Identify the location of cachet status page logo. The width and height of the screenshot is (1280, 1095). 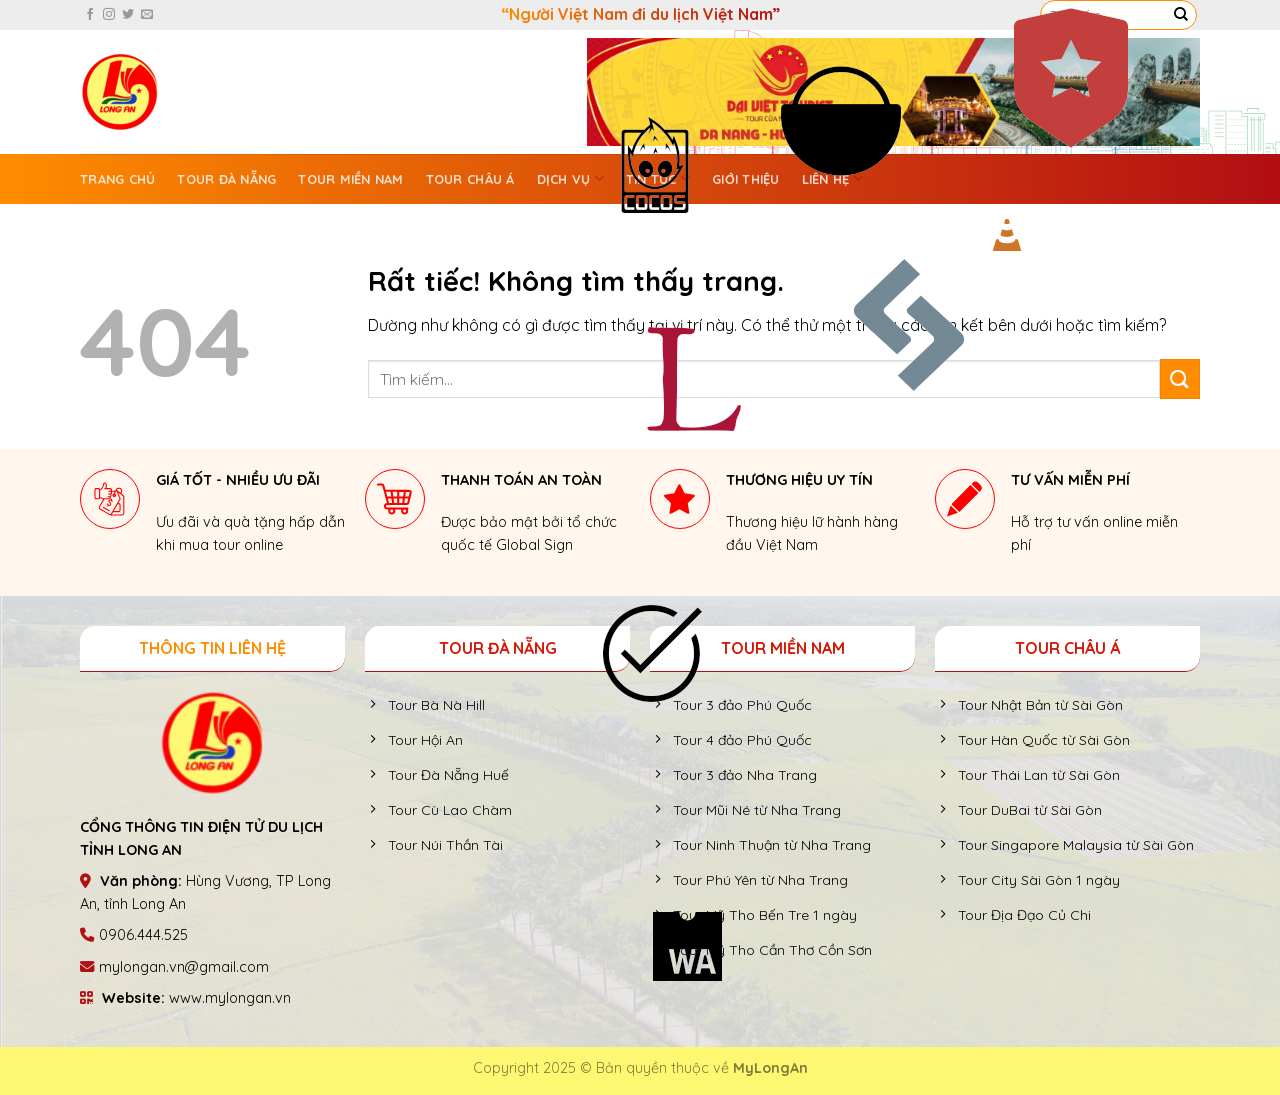
(652, 653).